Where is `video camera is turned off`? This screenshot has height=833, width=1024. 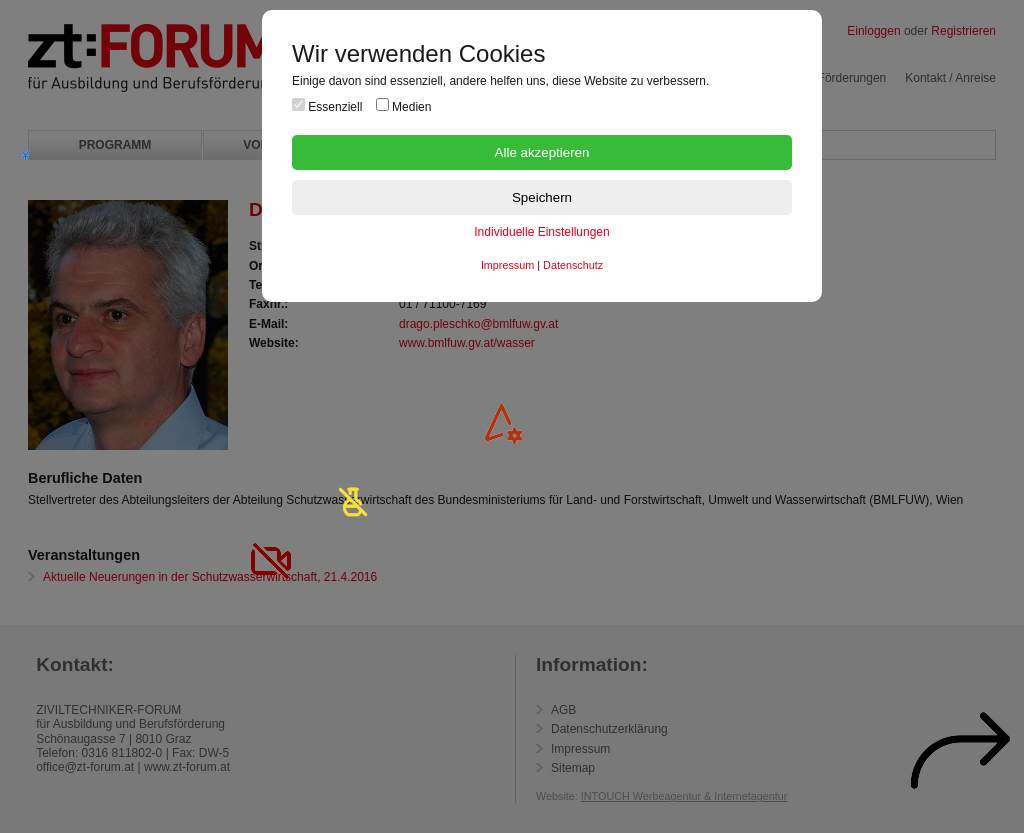 video camera is turned off is located at coordinates (271, 561).